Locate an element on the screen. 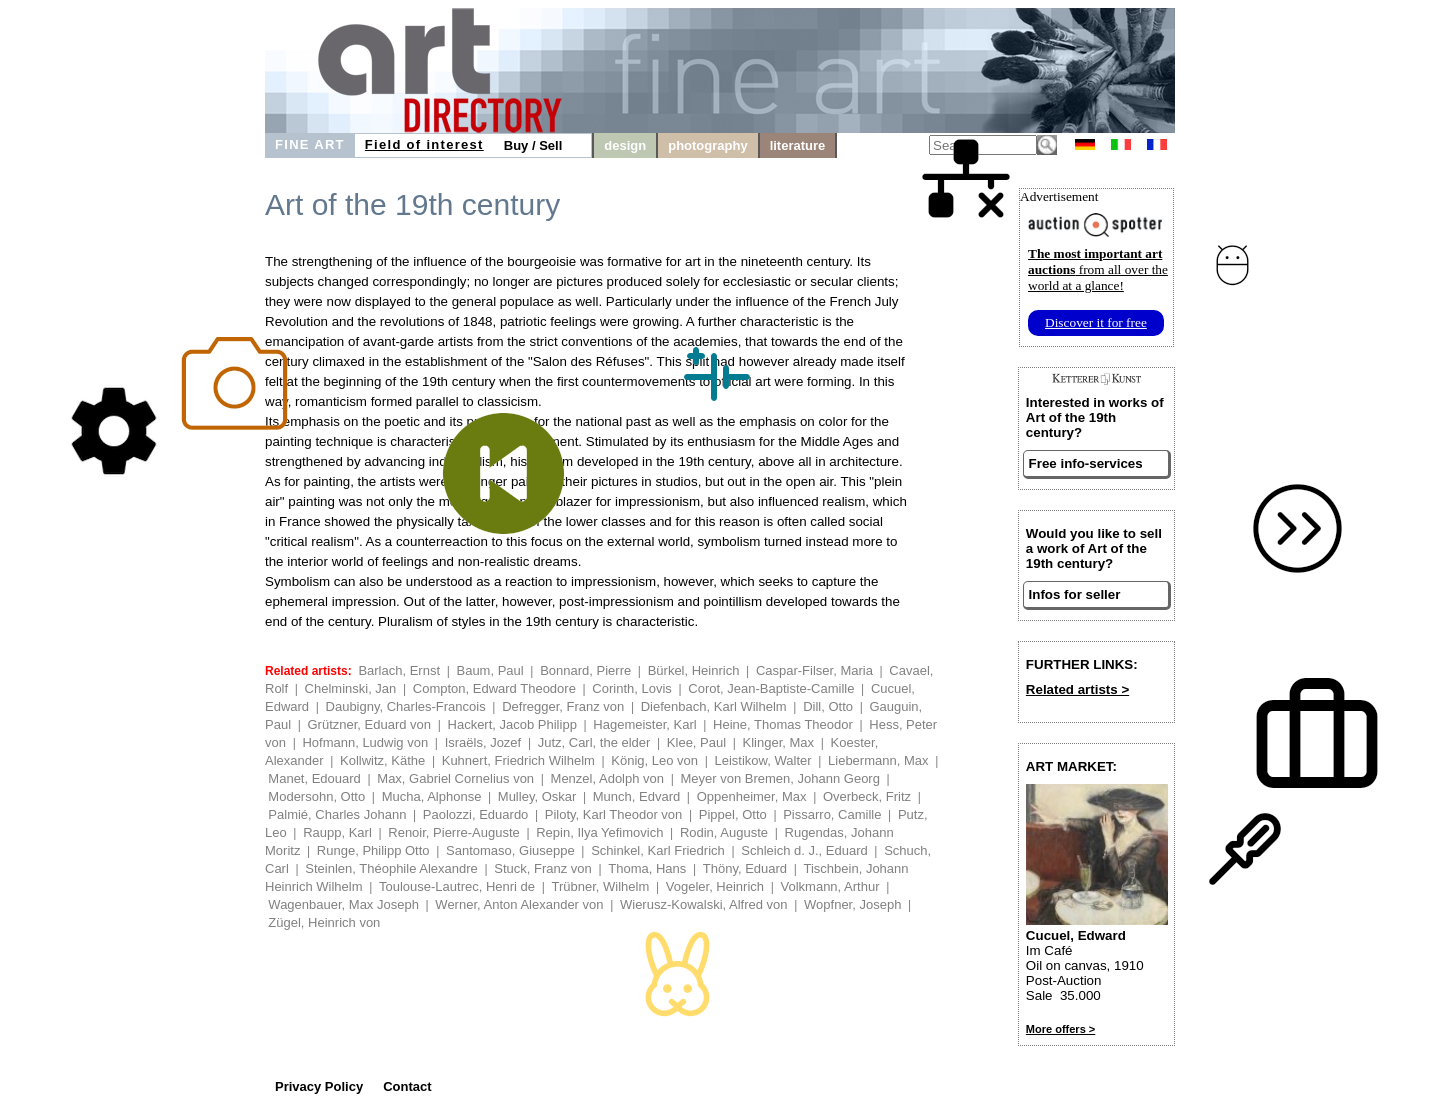 This screenshot has height=1099, width=1440. add a new cell to the circuit diagram is located at coordinates (717, 377).